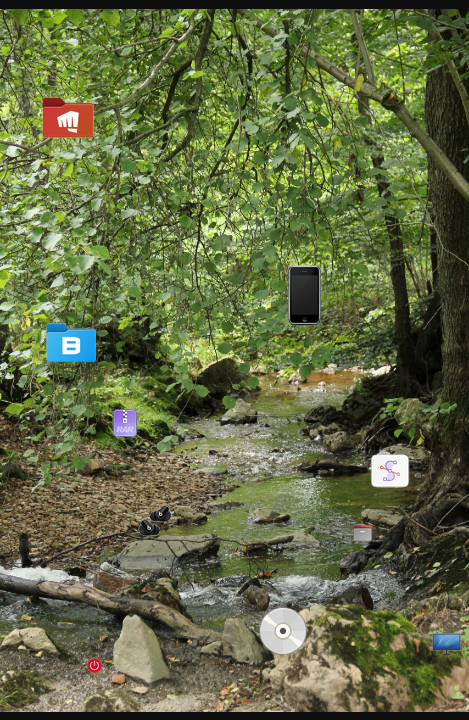 This screenshot has width=469, height=720. Describe the element at coordinates (390, 470) in the screenshot. I see `an SVG vector image file` at that location.